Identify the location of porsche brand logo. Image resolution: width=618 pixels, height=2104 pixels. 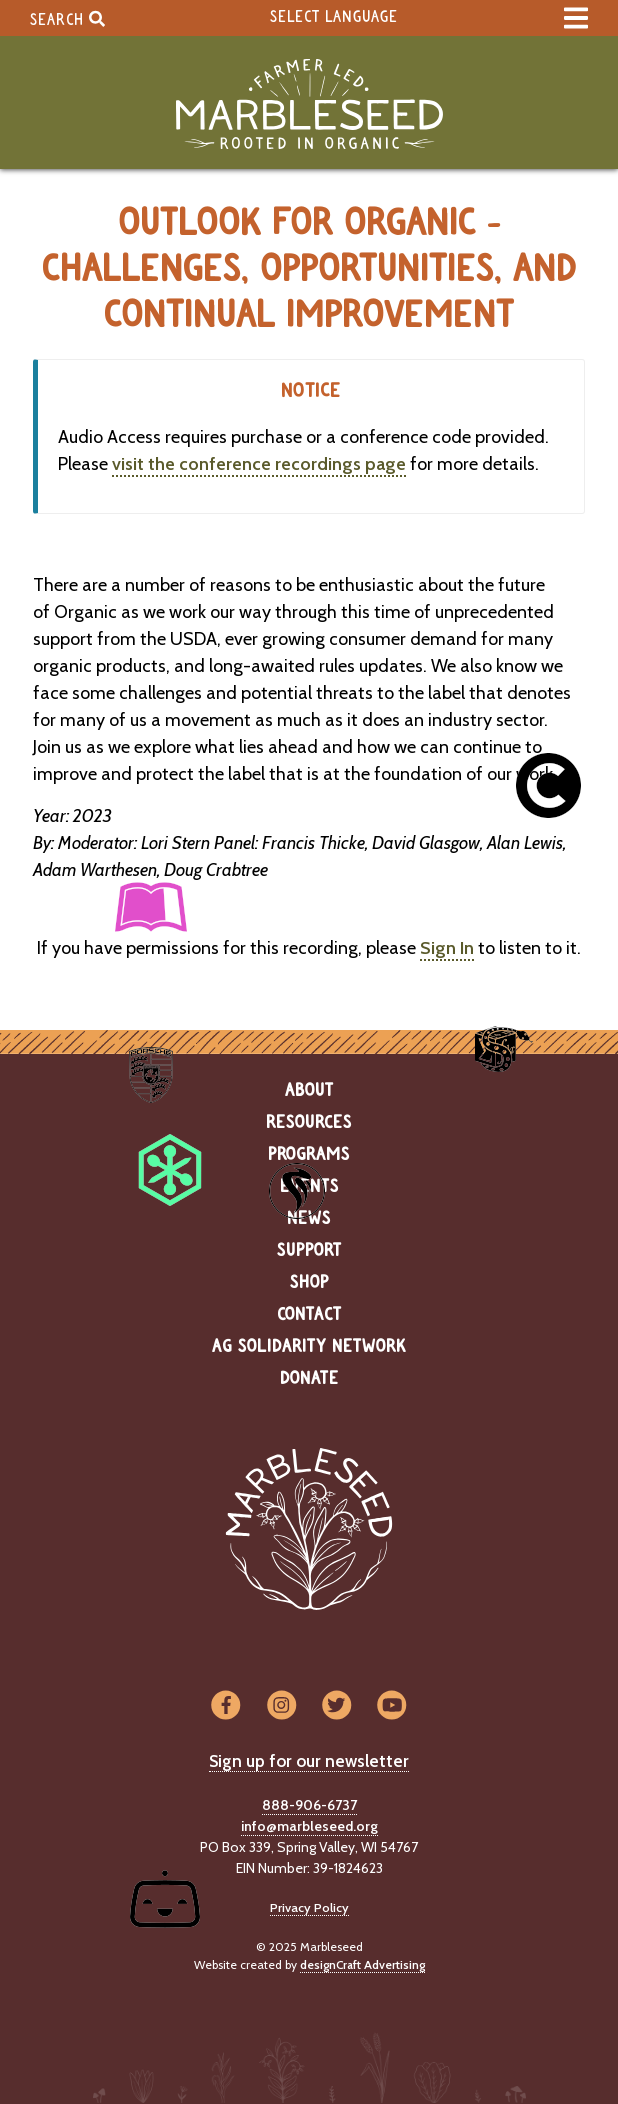
(151, 1075).